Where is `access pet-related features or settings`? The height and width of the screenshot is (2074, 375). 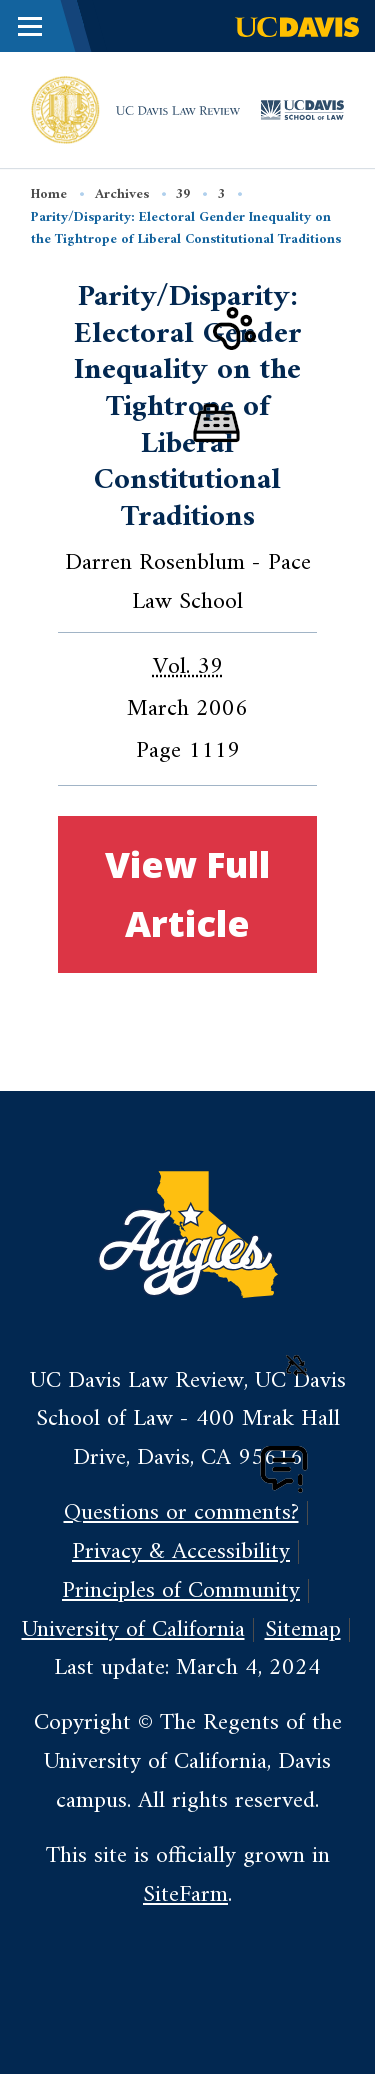
access pet-related features or settings is located at coordinates (234, 328).